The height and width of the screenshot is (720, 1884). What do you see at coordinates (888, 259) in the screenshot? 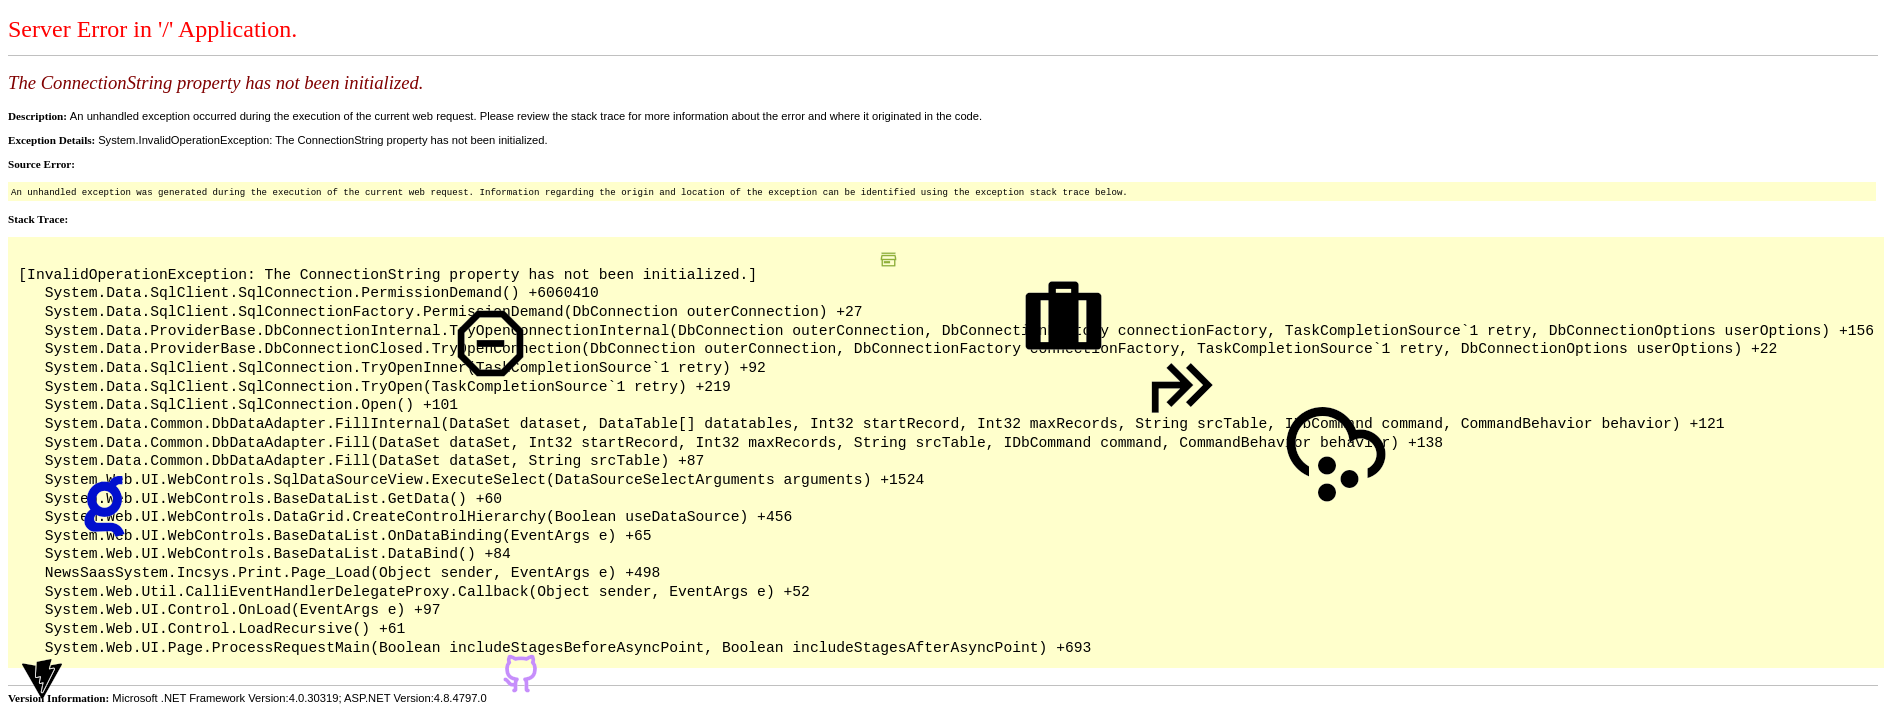
I see `browse or open the store` at bounding box center [888, 259].